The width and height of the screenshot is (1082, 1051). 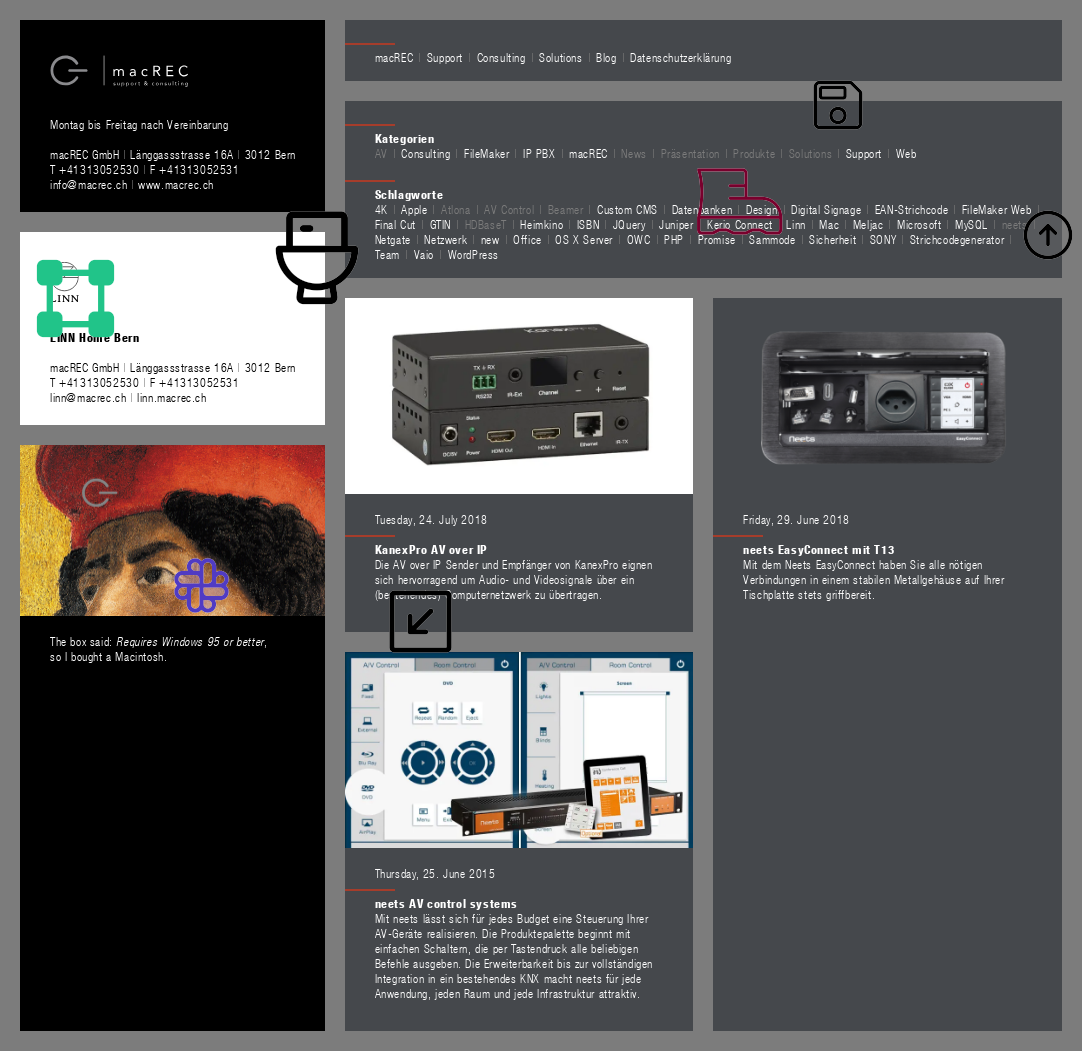 I want to click on scroll to top of page, so click(x=1048, y=235).